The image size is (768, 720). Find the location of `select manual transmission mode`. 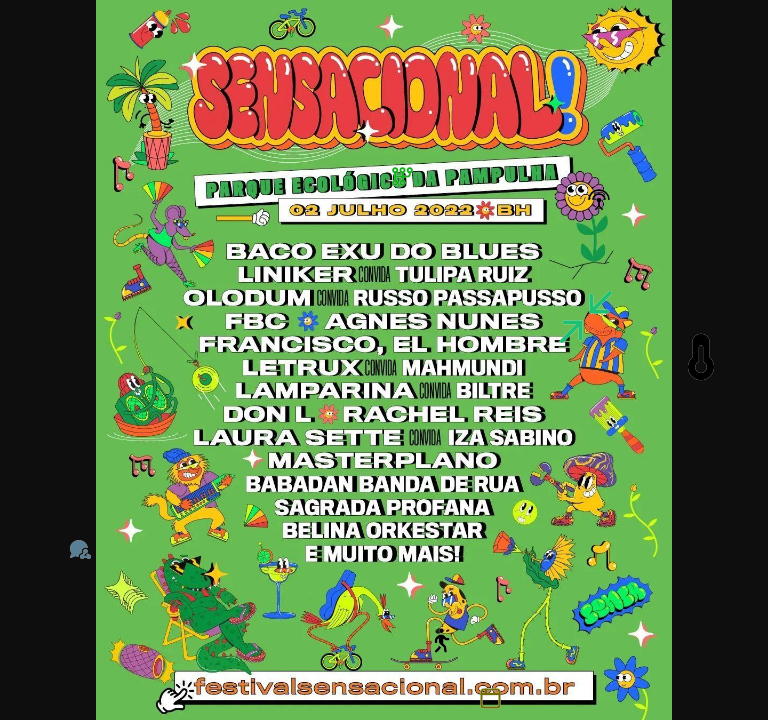

select manual transmission mode is located at coordinates (402, 176).